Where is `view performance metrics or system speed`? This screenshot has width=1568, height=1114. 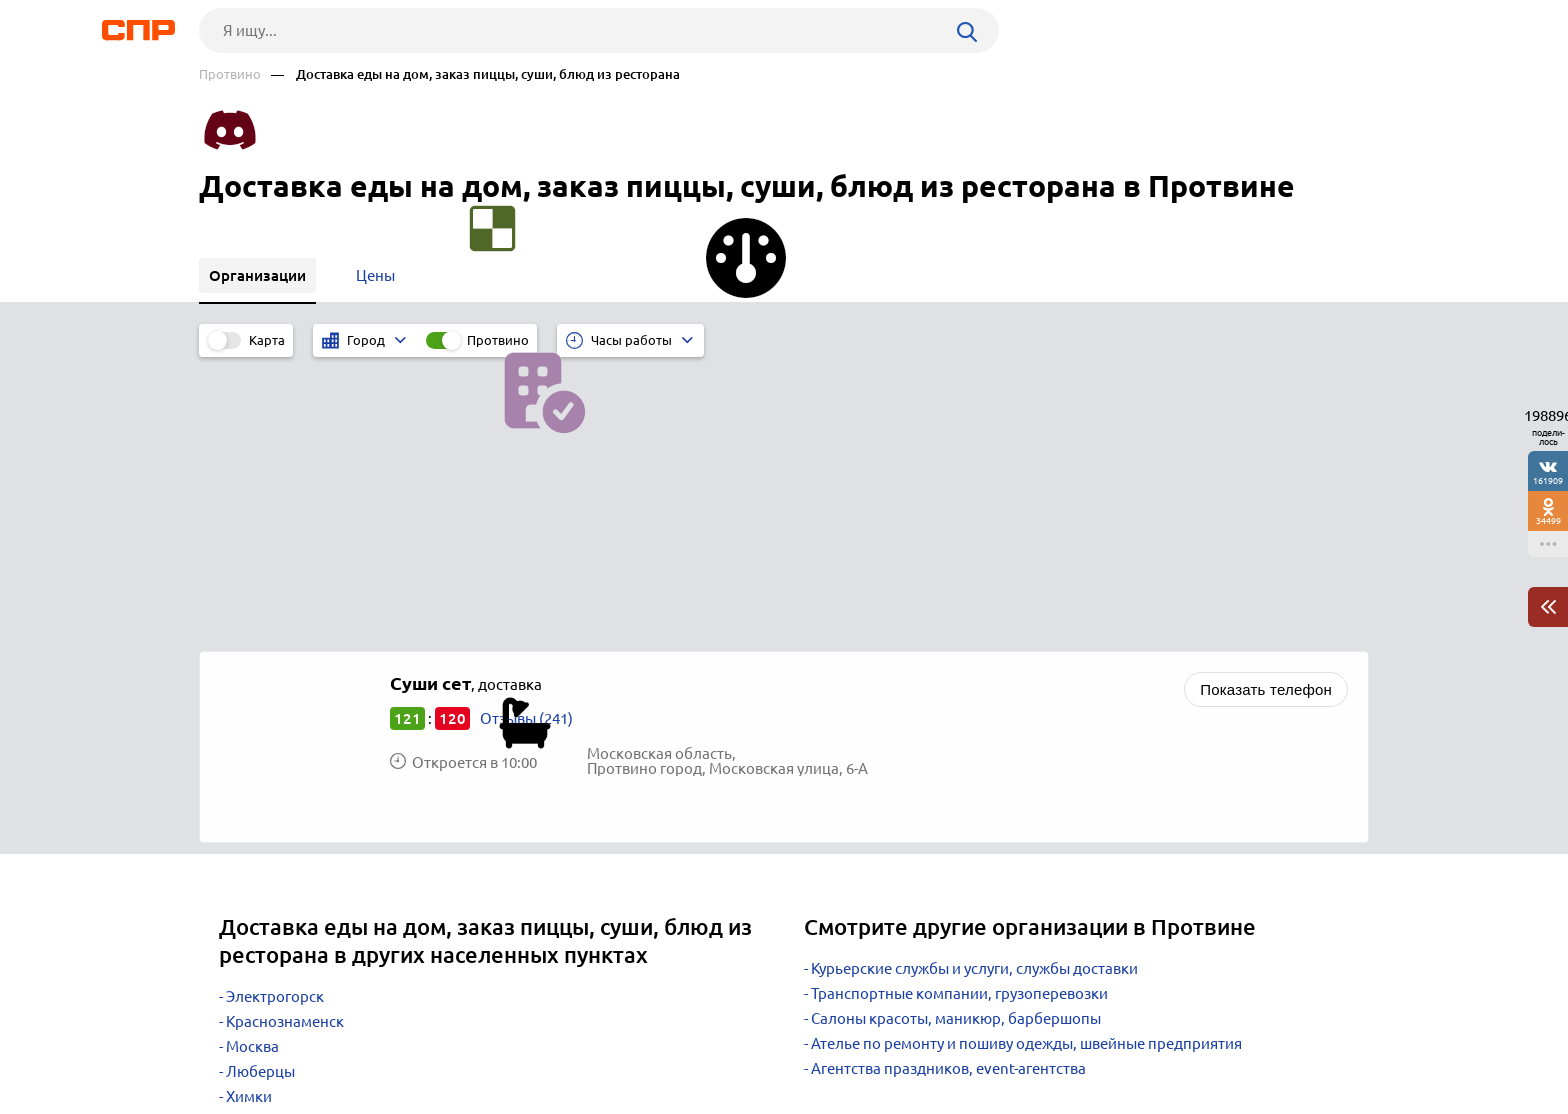
view performance metrics or system speed is located at coordinates (746, 258).